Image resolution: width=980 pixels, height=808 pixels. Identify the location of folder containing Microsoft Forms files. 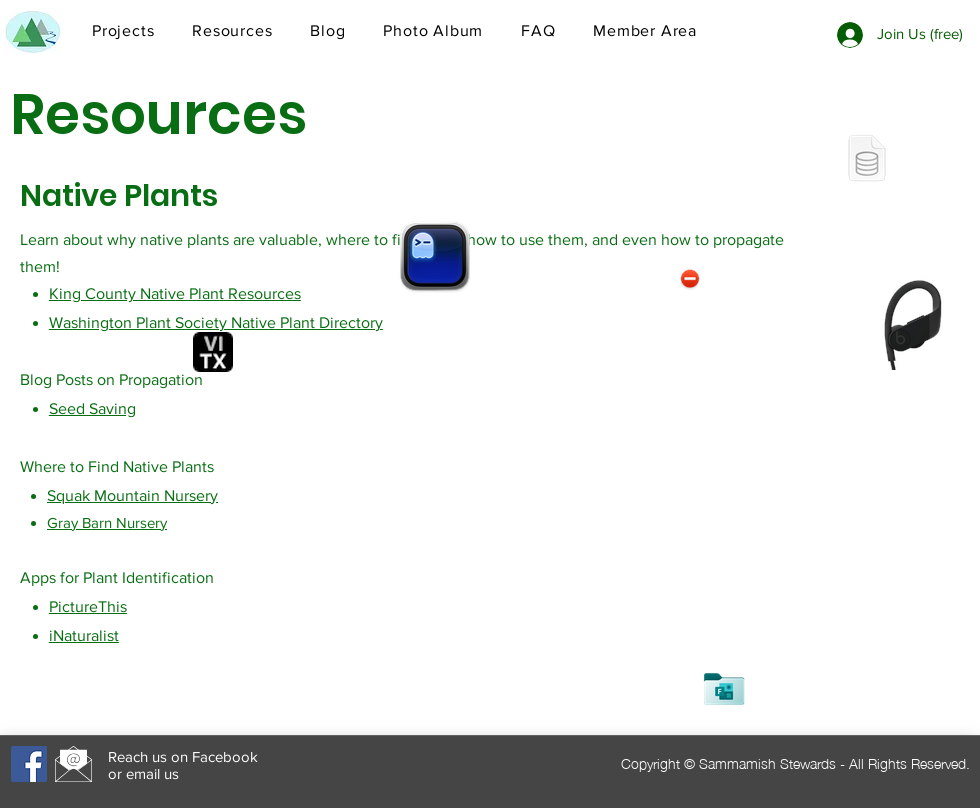
(724, 690).